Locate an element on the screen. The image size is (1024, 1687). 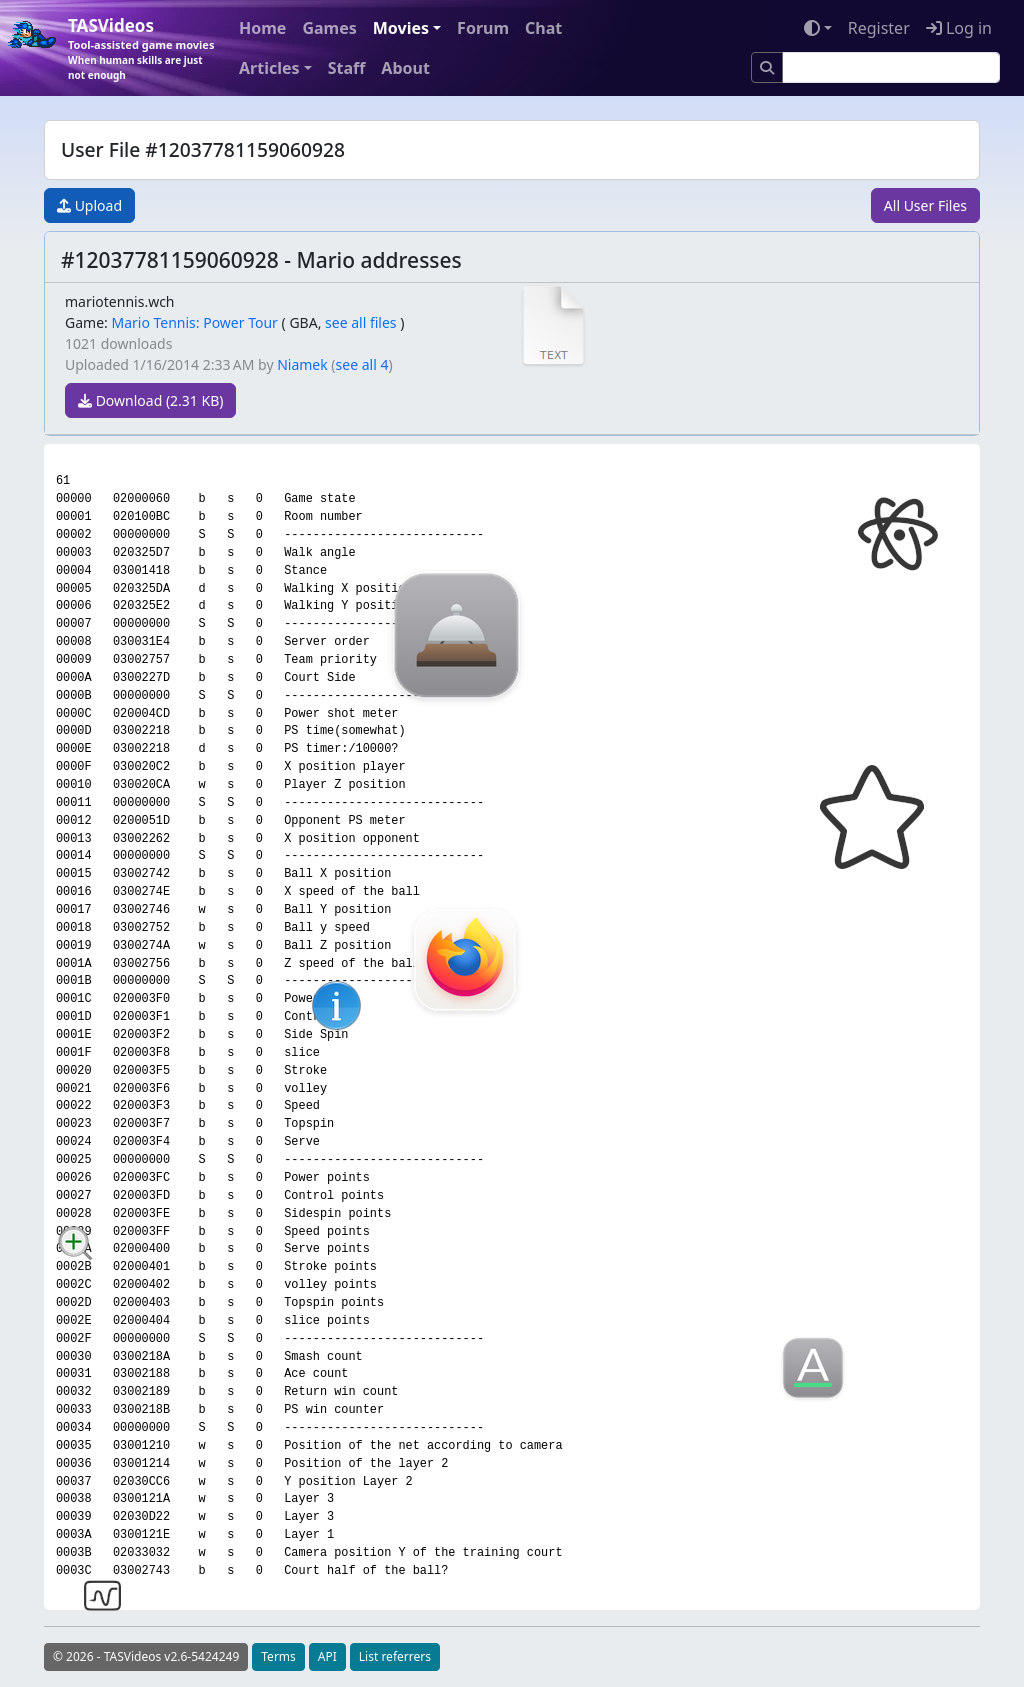
open Atom text editor is located at coordinates (898, 534).